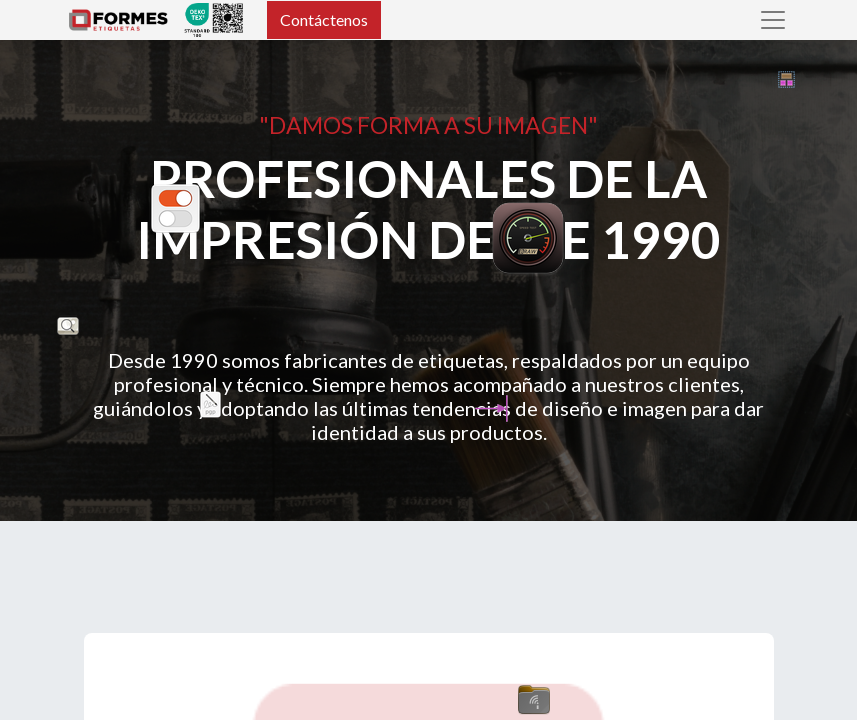  Describe the element at coordinates (175, 208) in the screenshot. I see `open unity tweak tool settings` at that location.